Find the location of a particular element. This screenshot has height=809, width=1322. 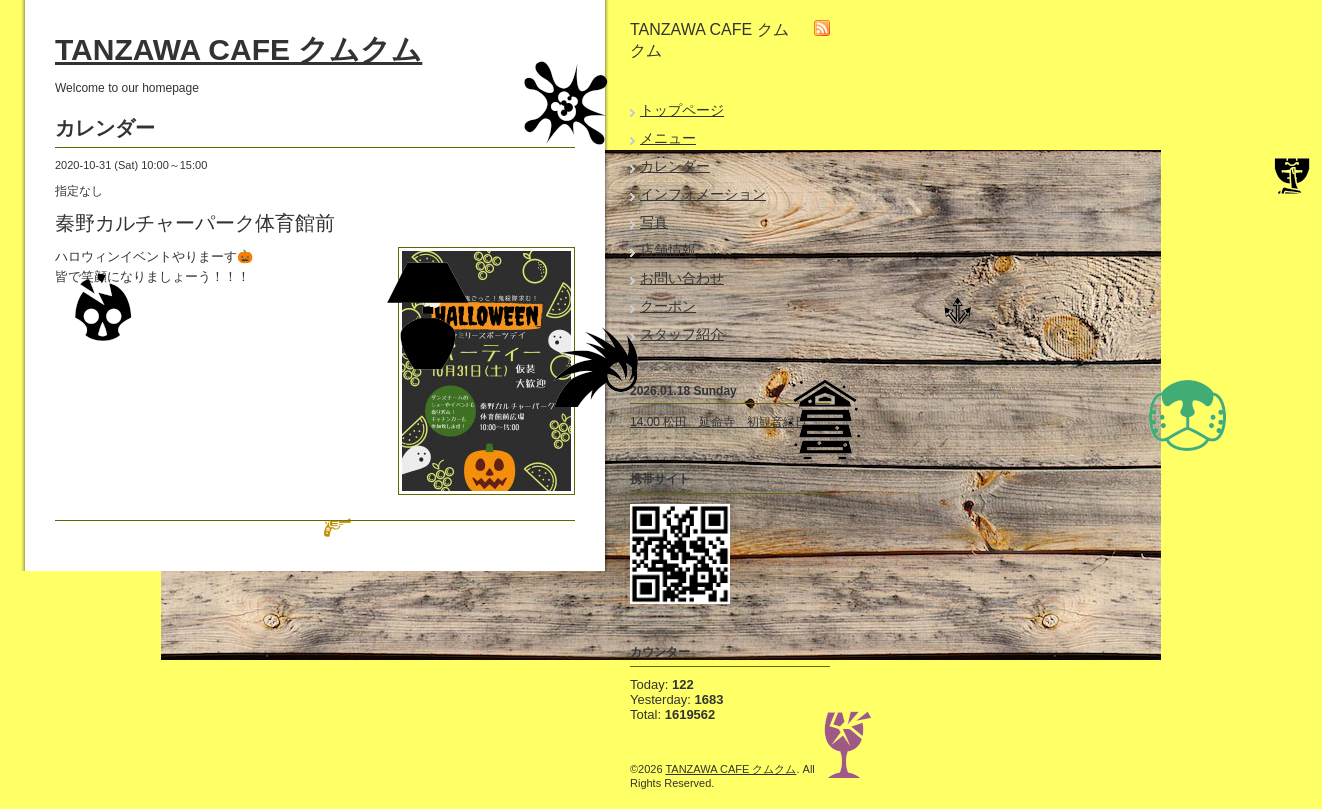

toggle bedside lamp or night light is located at coordinates (428, 316).